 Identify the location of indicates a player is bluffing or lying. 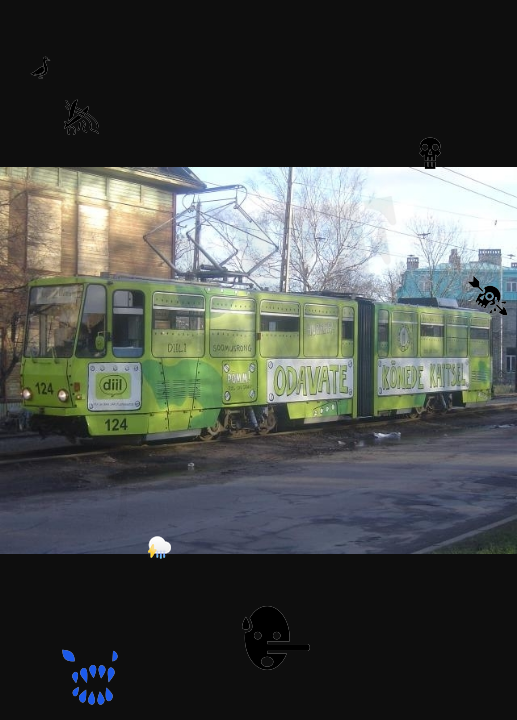
(276, 638).